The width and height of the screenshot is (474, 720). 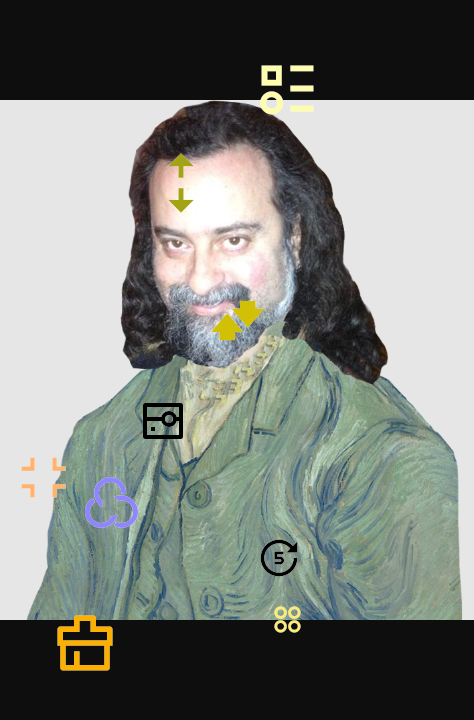 What do you see at coordinates (43, 477) in the screenshot?
I see `exit fullscreen mode` at bounding box center [43, 477].